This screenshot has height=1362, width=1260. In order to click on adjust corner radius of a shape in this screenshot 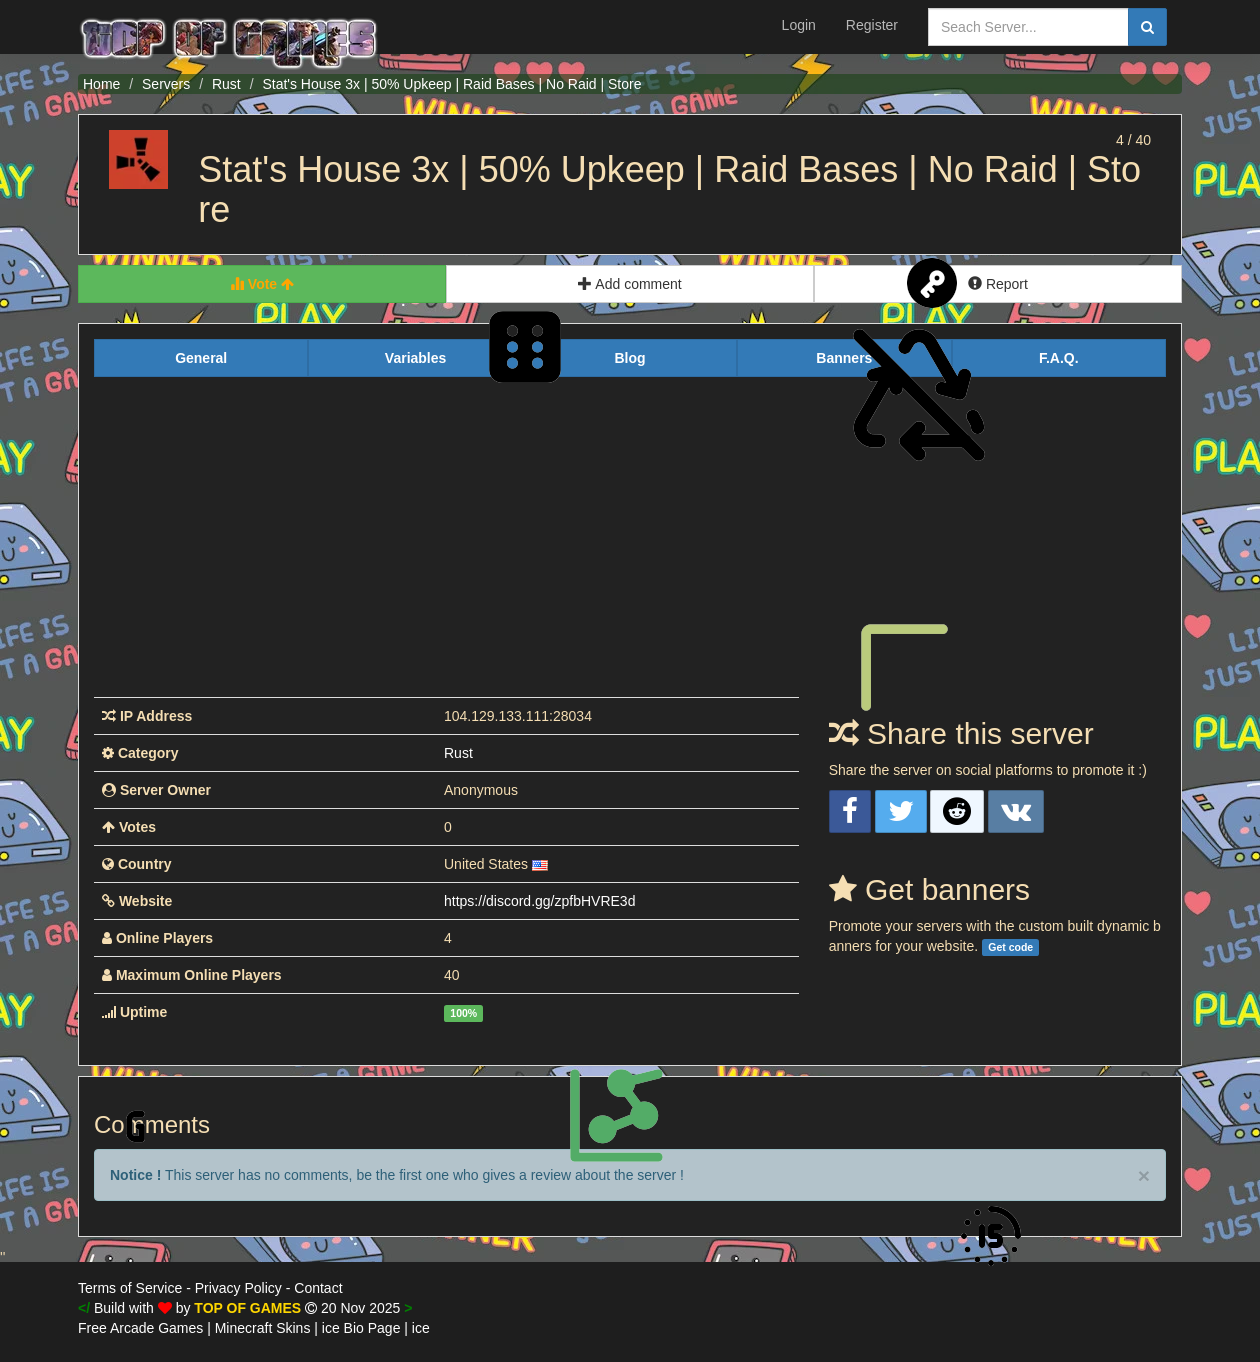, I will do `click(904, 667)`.